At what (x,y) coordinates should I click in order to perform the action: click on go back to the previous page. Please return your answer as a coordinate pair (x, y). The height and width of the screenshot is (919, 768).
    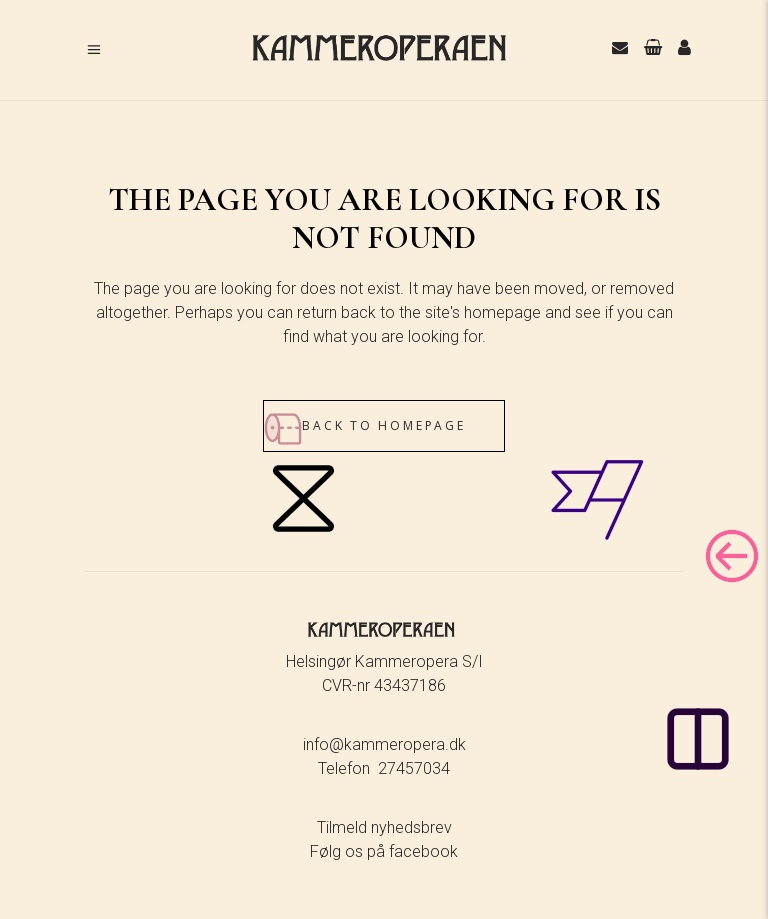
    Looking at the image, I should click on (732, 556).